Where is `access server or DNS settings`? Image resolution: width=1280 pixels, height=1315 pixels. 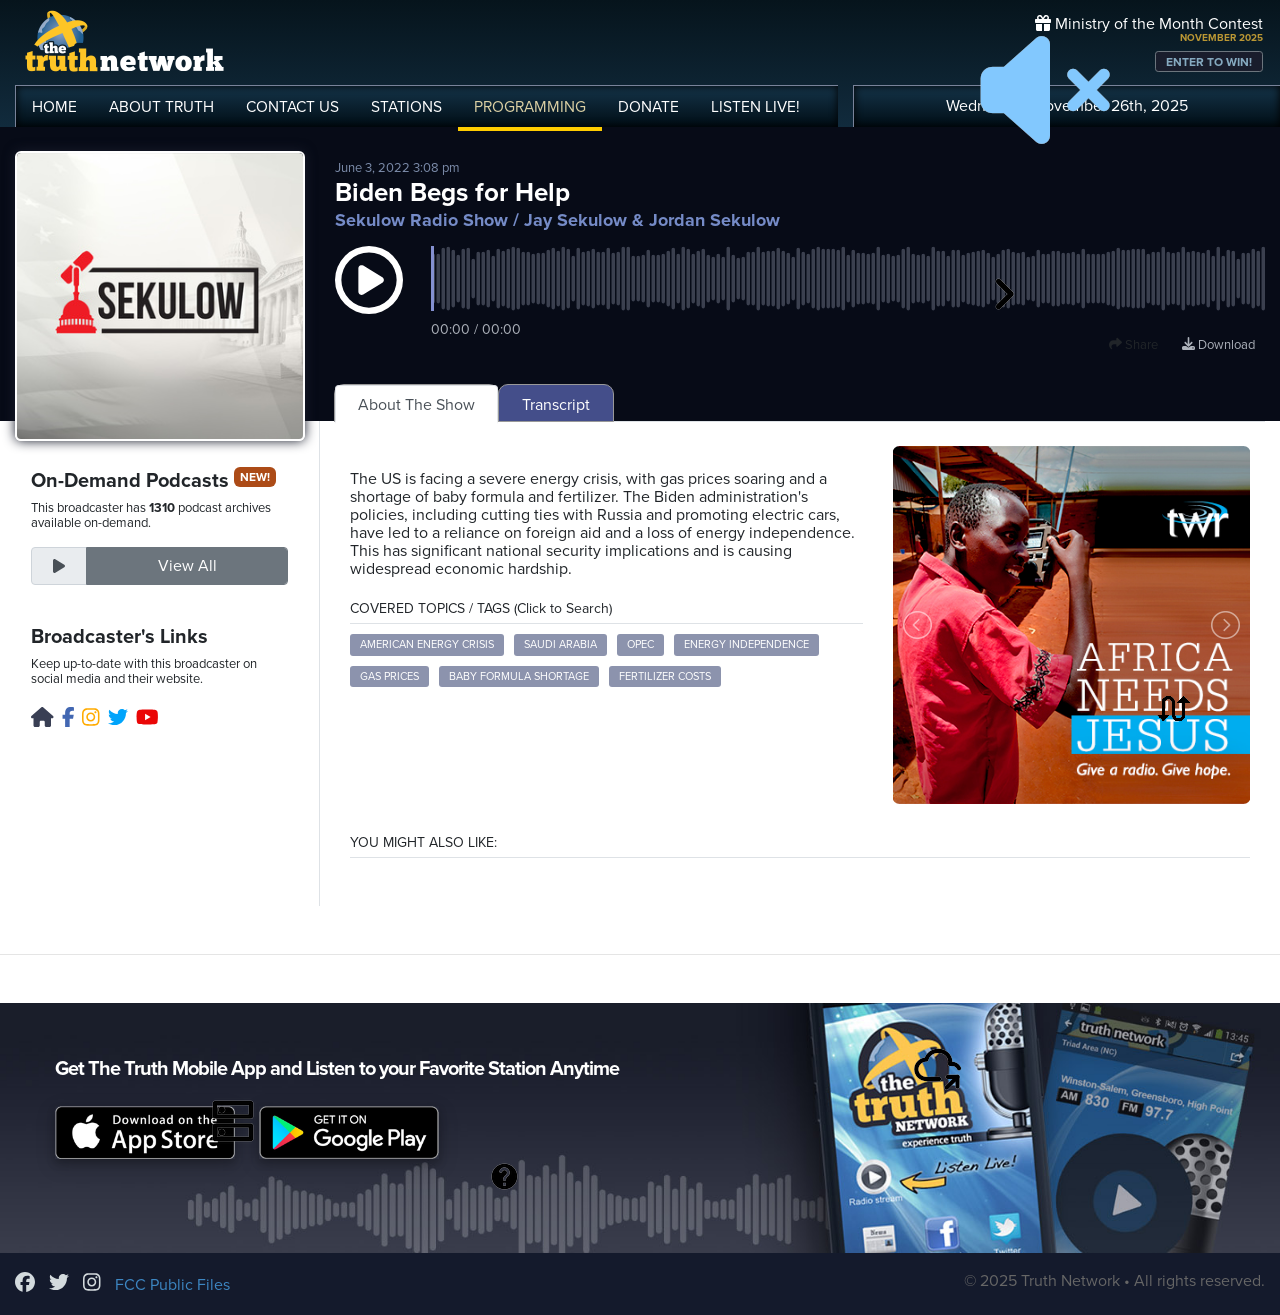 access server or DNS settings is located at coordinates (233, 1121).